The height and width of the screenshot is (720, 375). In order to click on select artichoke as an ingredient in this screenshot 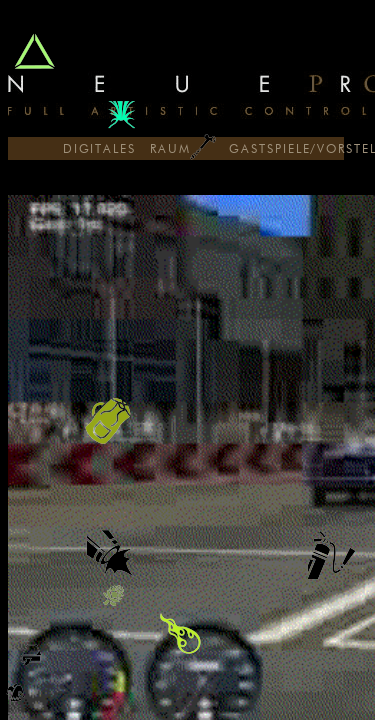, I will do `click(113, 595)`.